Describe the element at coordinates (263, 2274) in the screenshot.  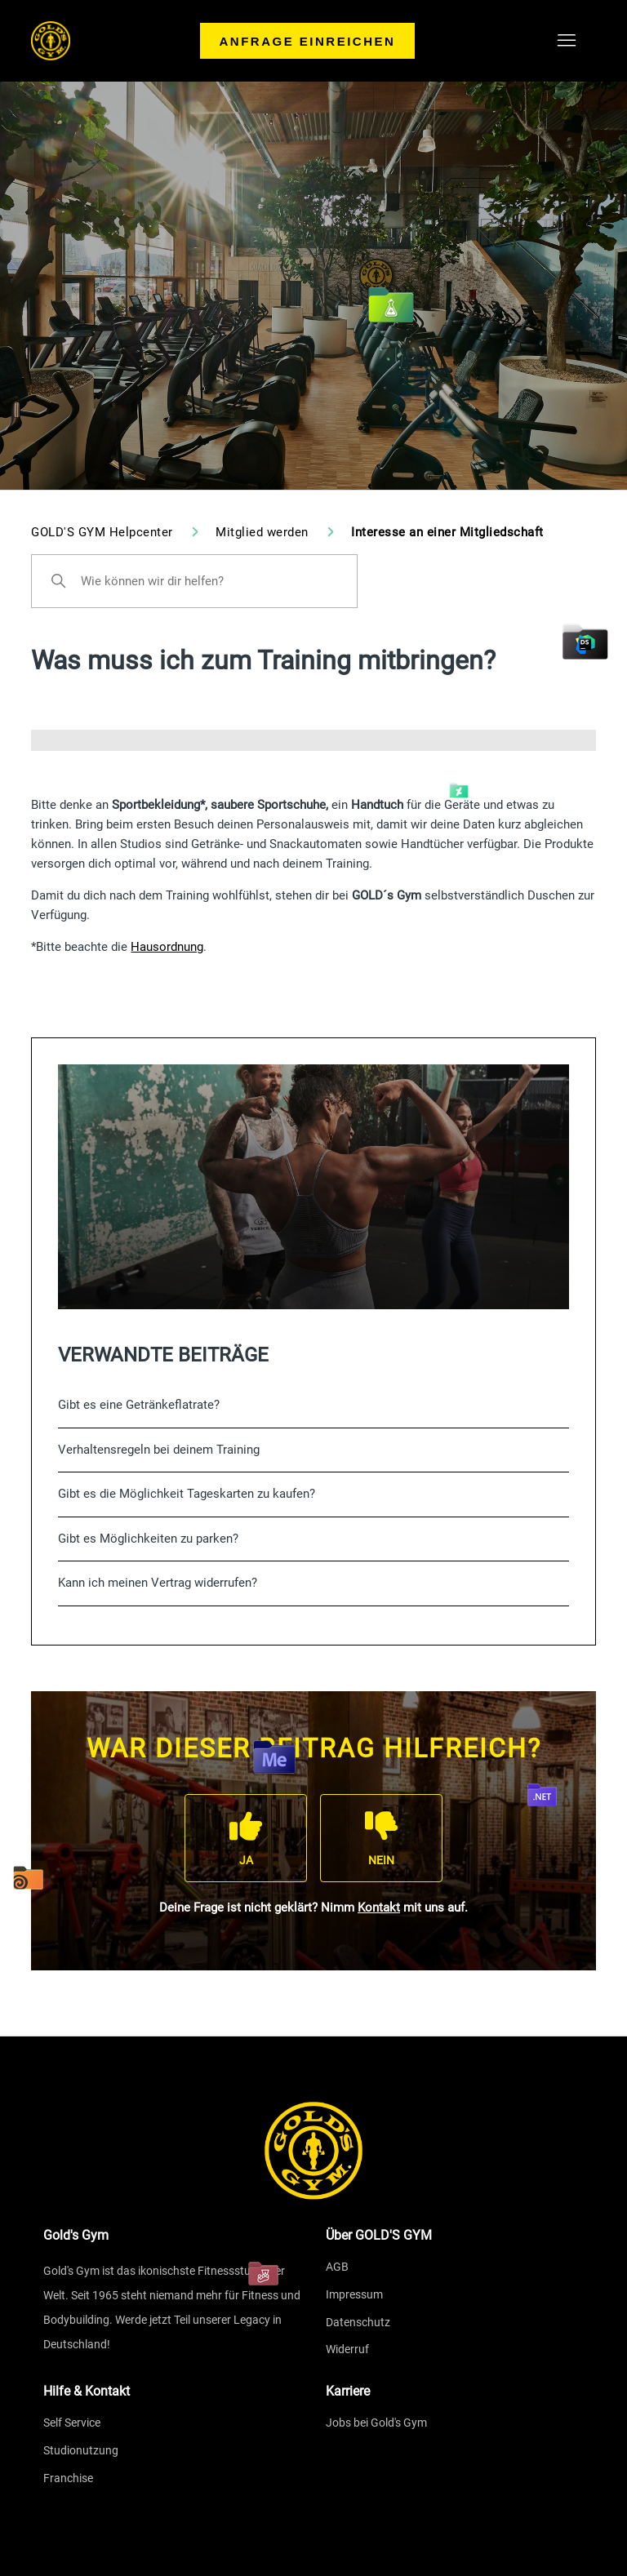
I see `folder containing jest testing framework files` at that location.